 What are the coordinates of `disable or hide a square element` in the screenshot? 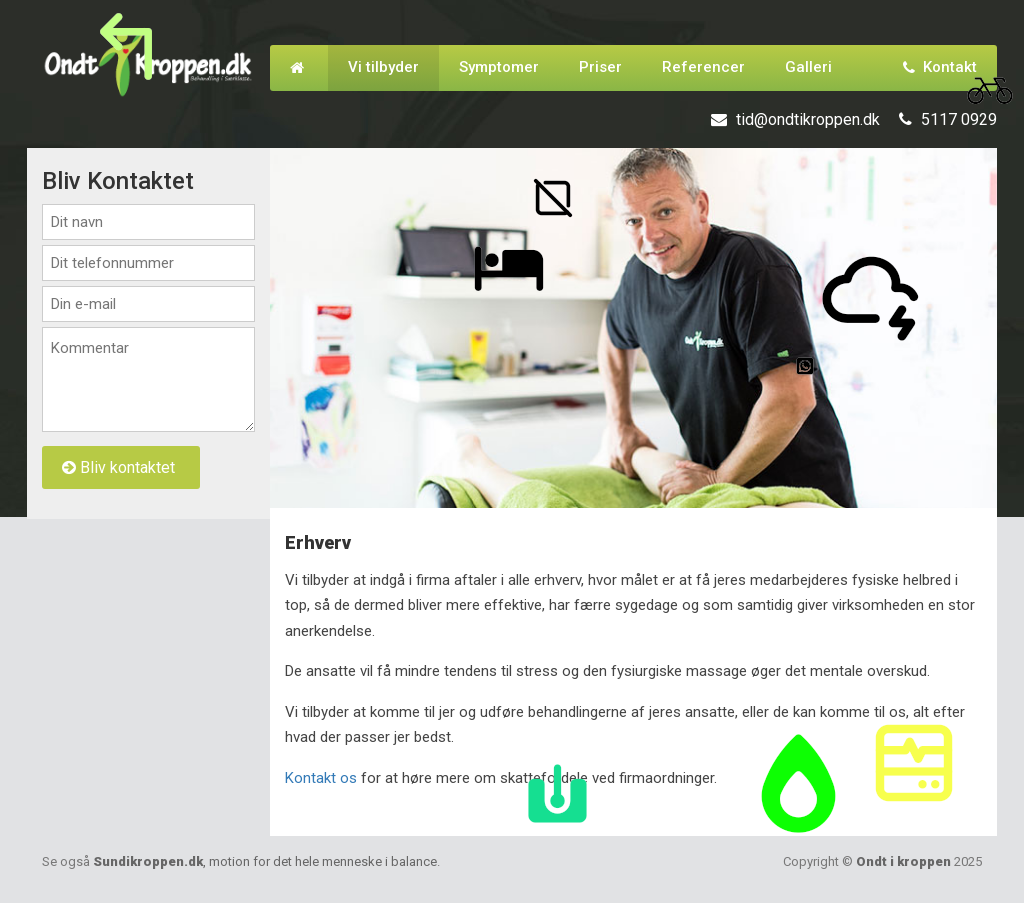 It's located at (553, 198).